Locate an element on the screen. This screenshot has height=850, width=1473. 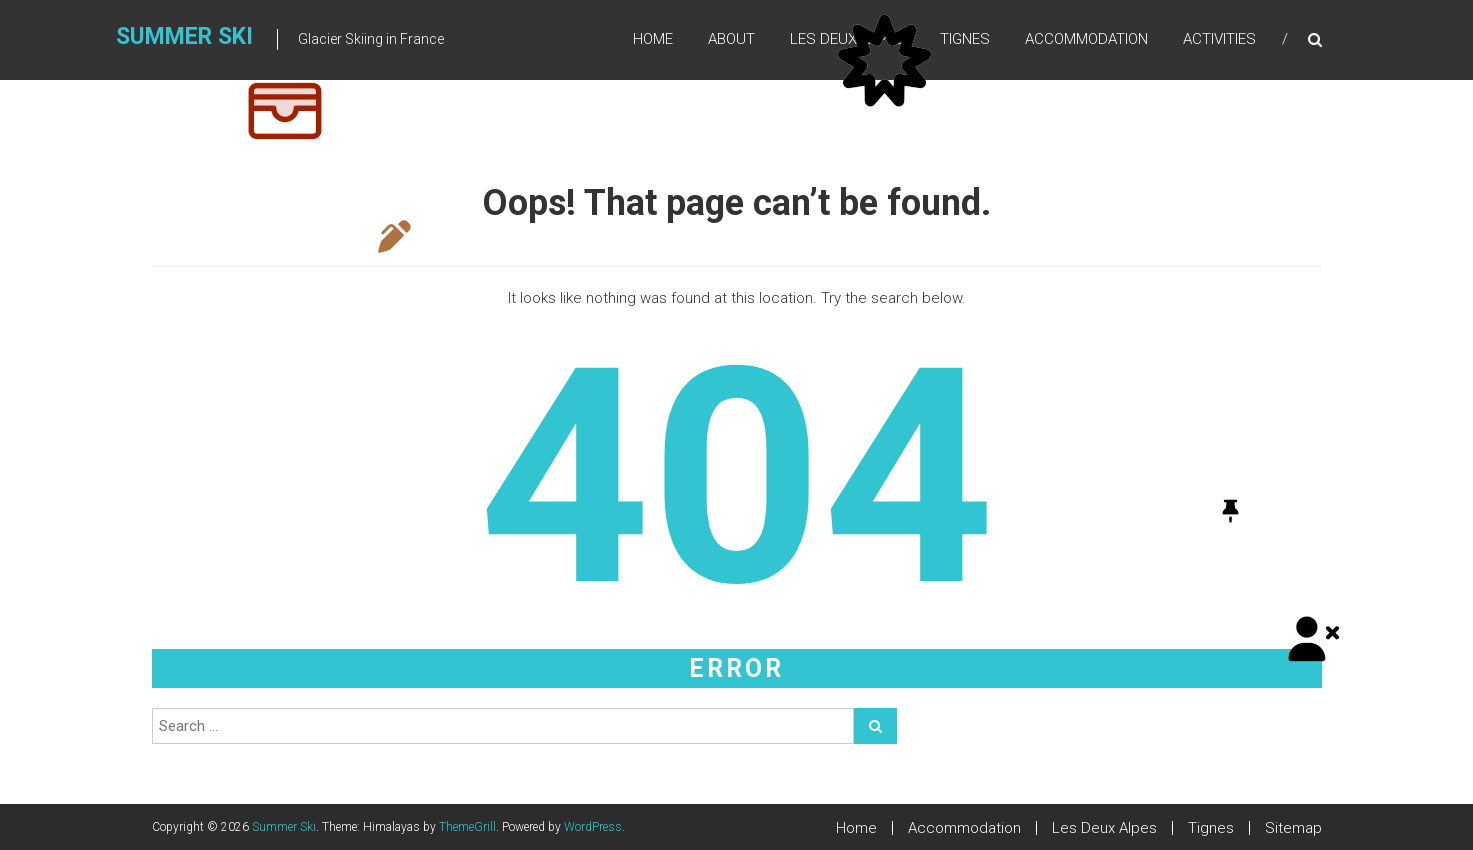
represents the Bahá'í faith symbol is located at coordinates (884, 60).